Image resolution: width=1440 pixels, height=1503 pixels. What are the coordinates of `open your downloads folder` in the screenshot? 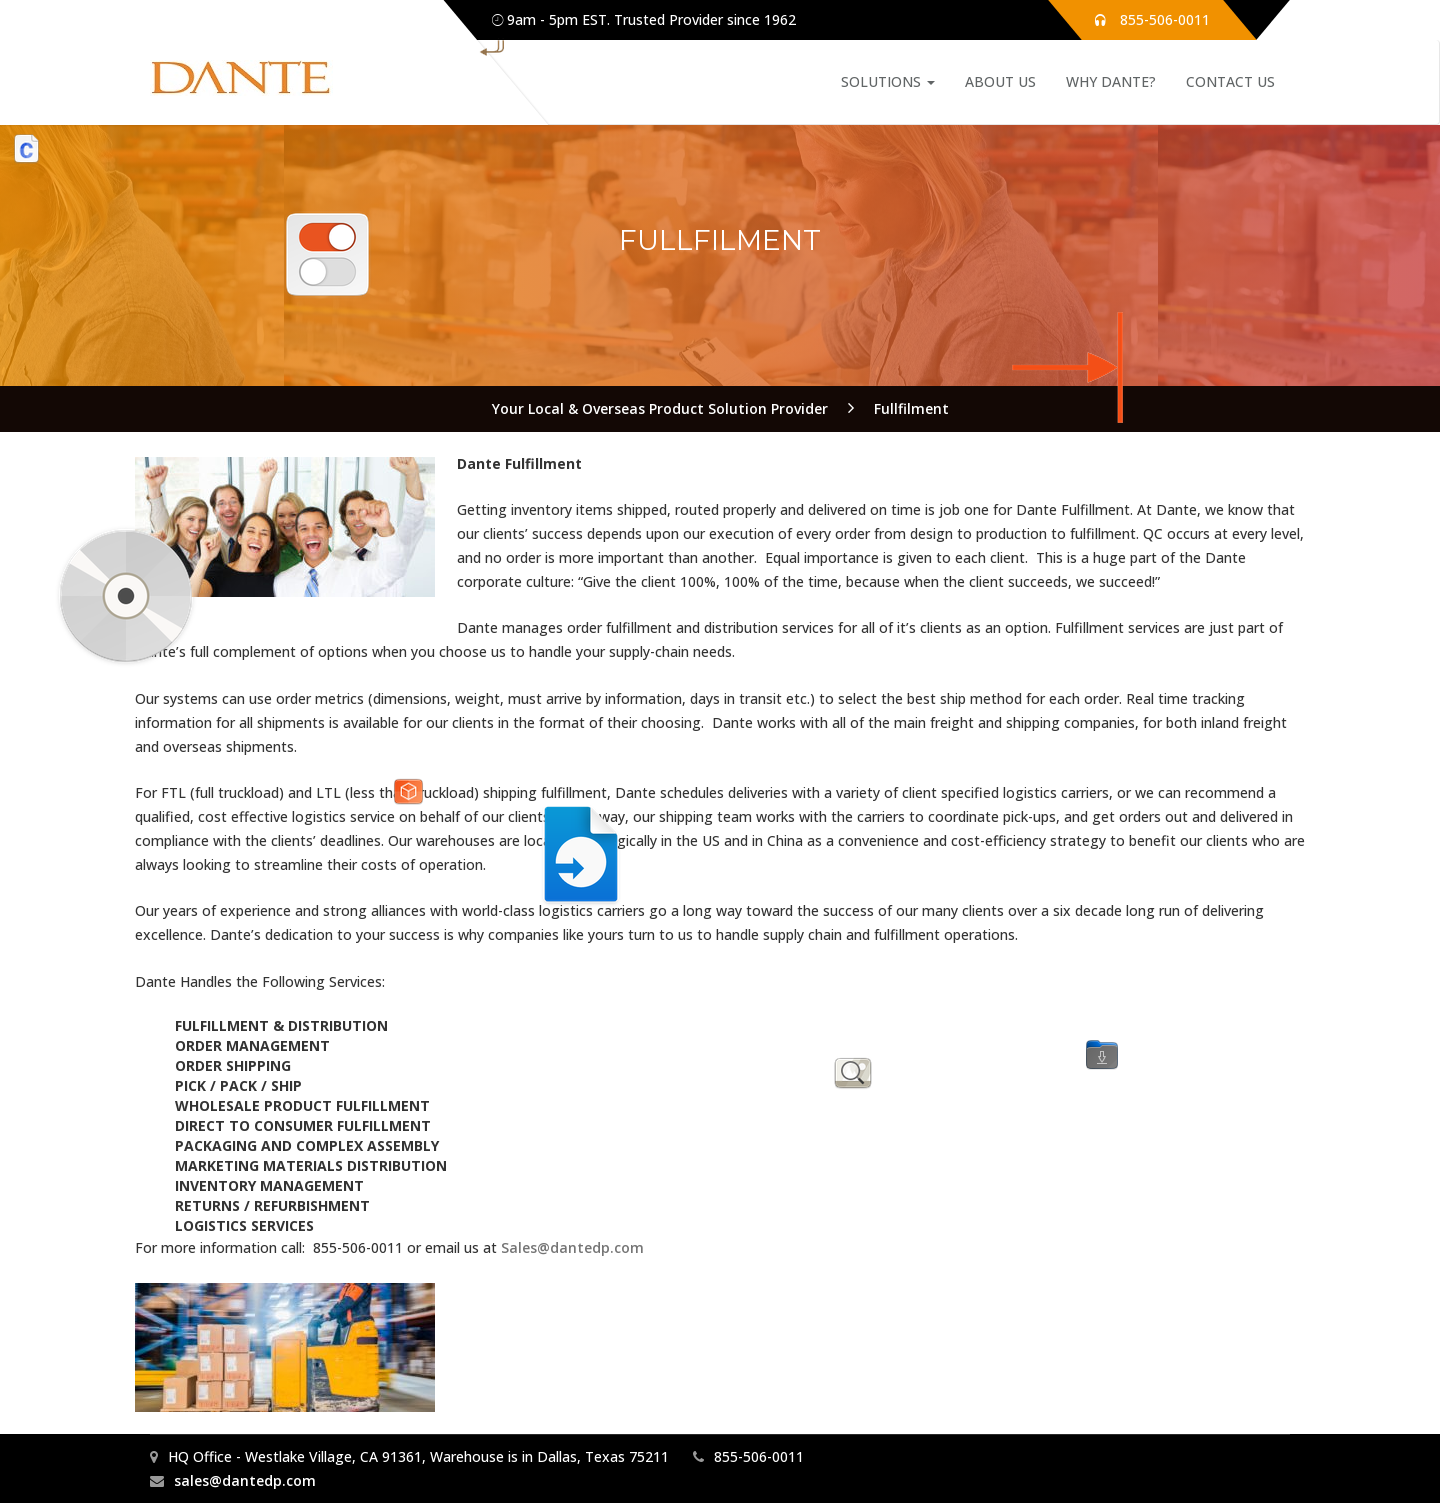 It's located at (1102, 1054).